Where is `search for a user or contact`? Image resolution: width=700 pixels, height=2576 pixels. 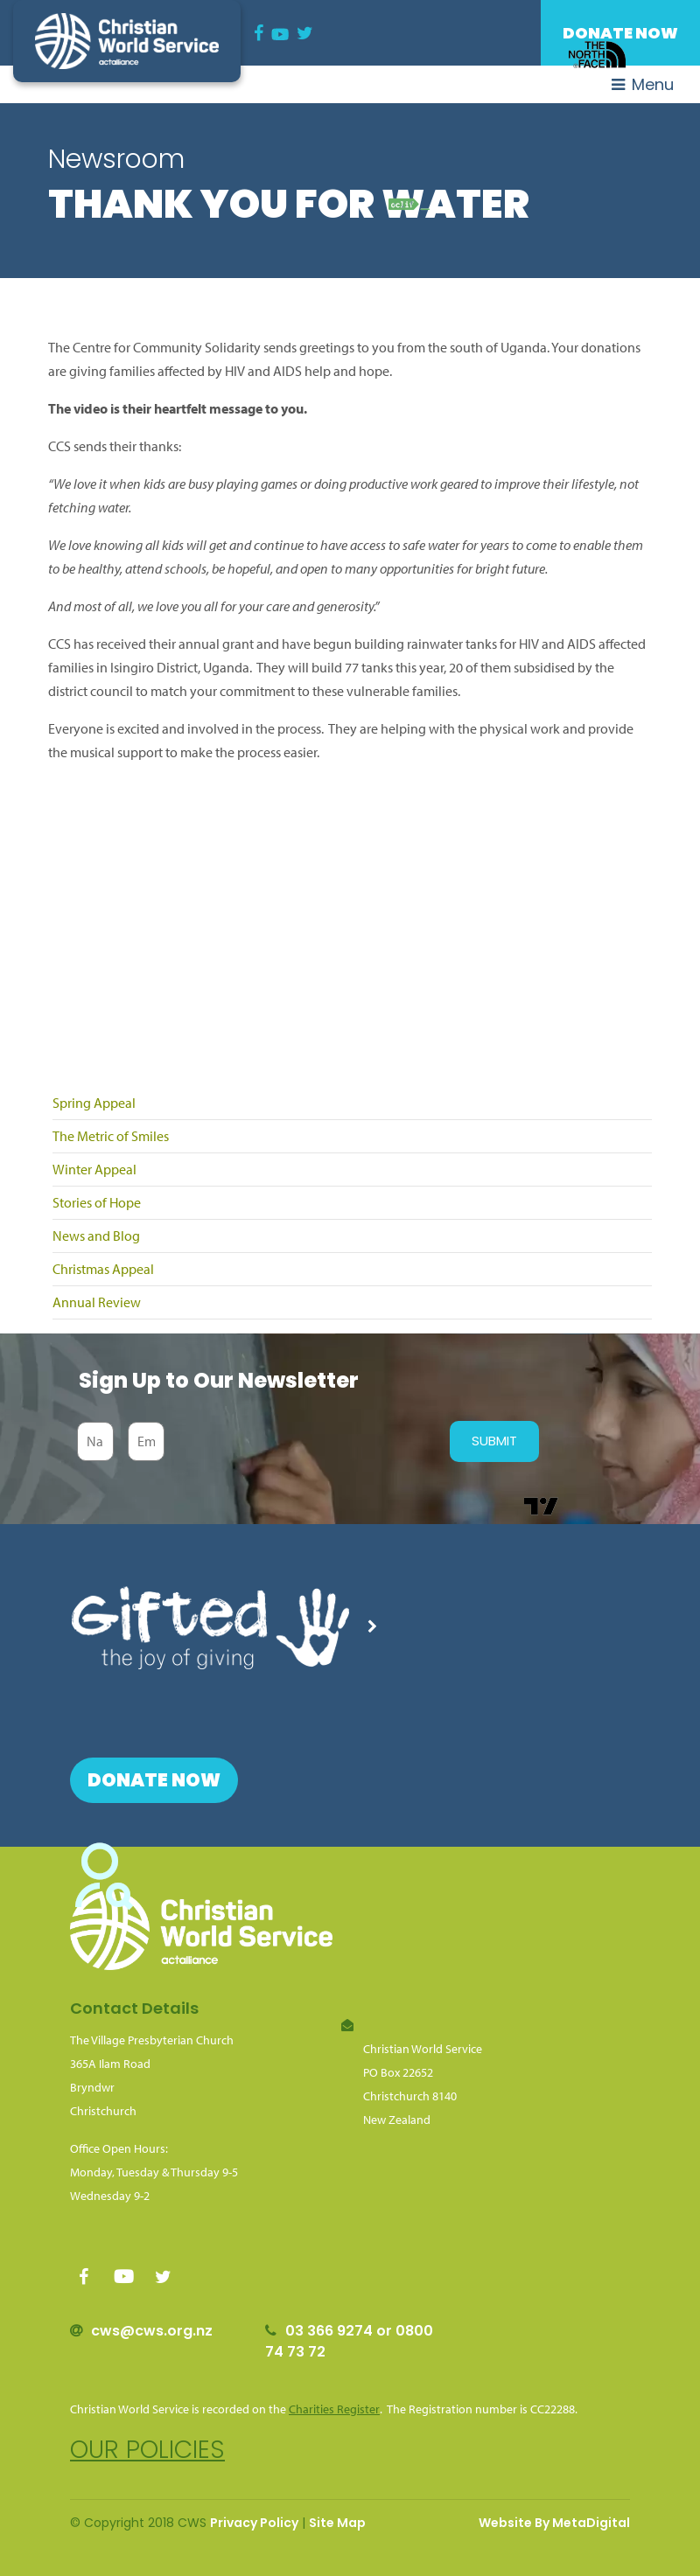
search for a user or contact is located at coordinates (100, 1876).